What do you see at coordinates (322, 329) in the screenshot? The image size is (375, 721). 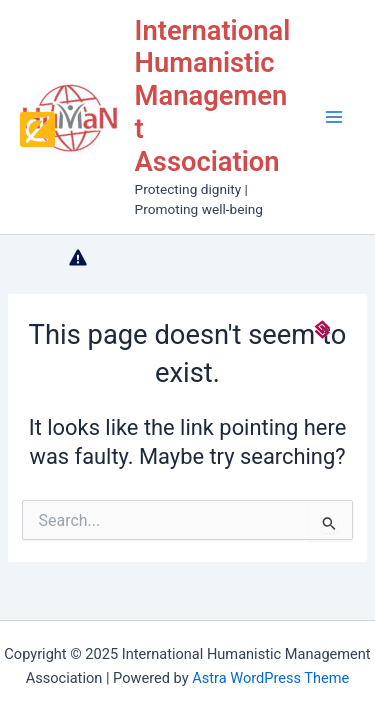 I see `staylinked company logo` at bounding box center [322, 329].